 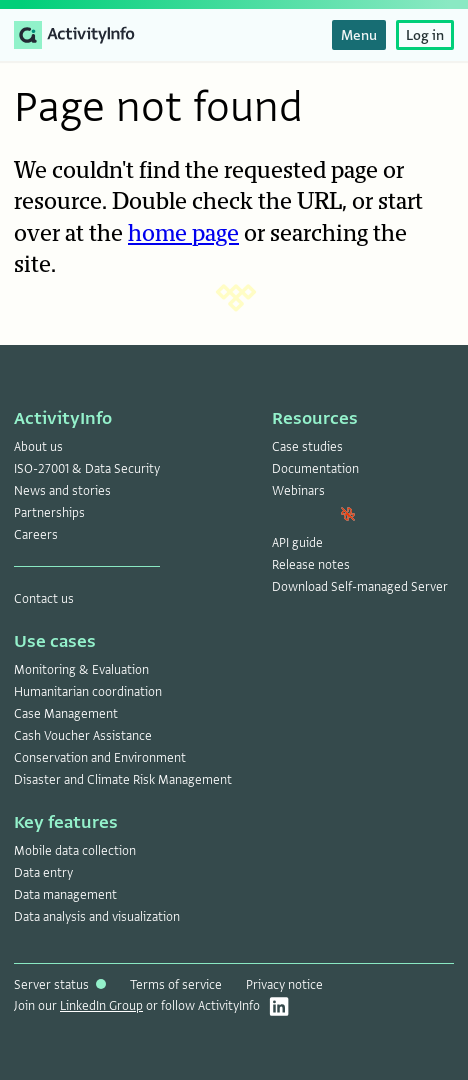 I want to click on open tidal music streaming app, so click(x=236, y=297).